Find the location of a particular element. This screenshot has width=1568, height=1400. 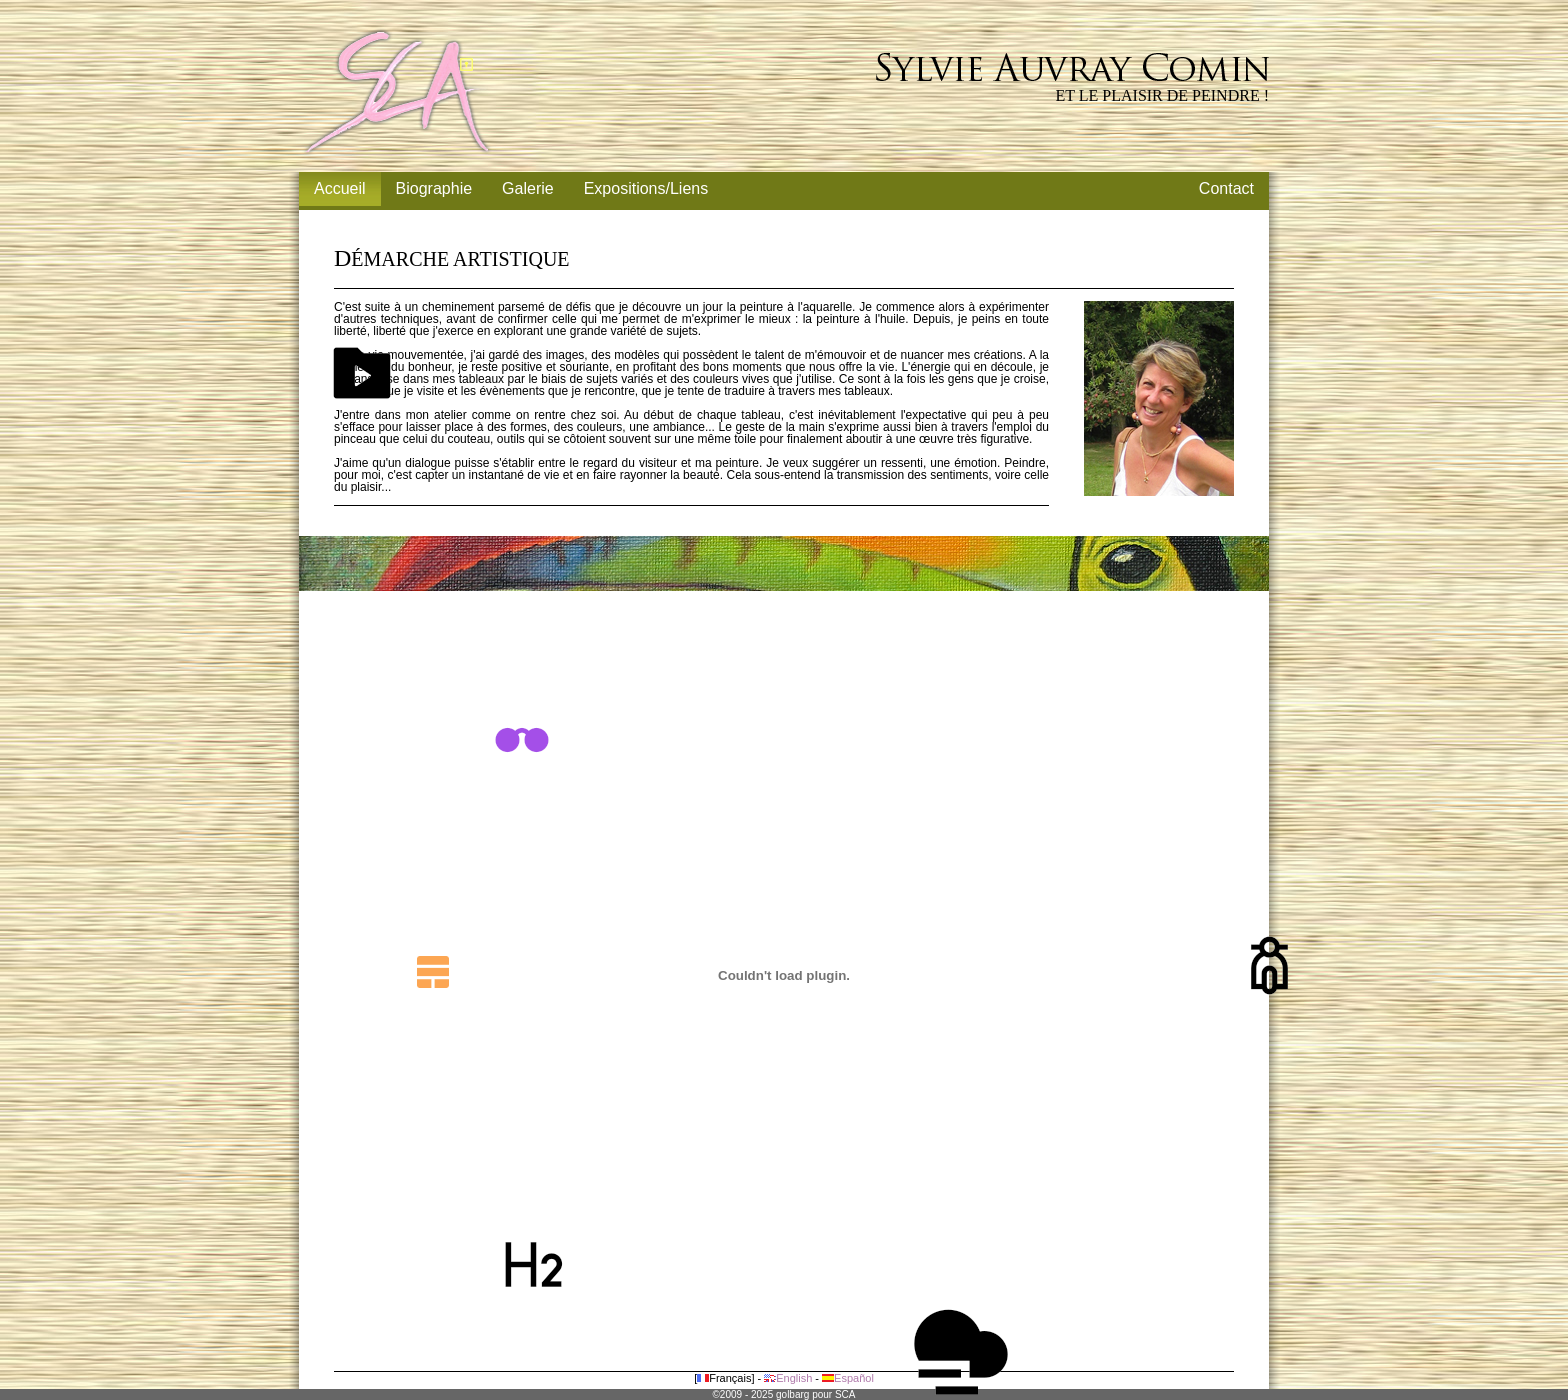

enable reading mode is located at coordinates (522, 740).